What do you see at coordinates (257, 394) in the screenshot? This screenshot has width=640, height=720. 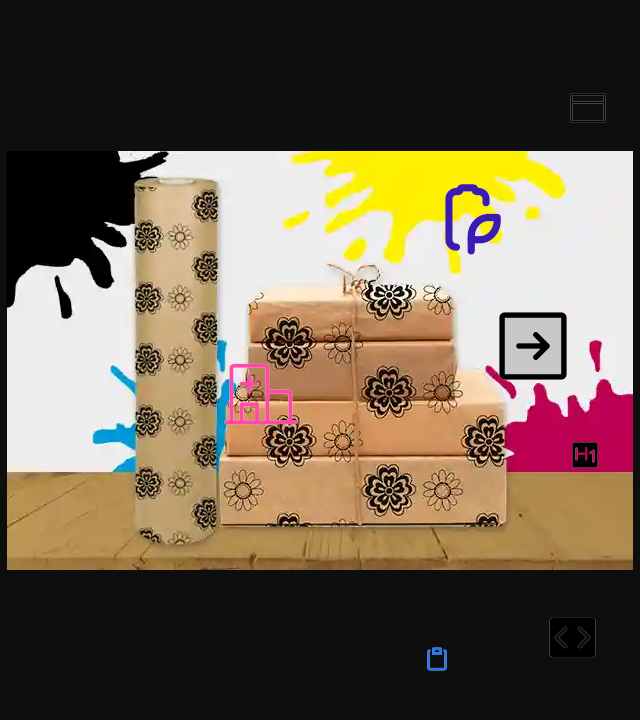 I see `find nearby hospitals or medical facilities` at bounding box center [257, 394].